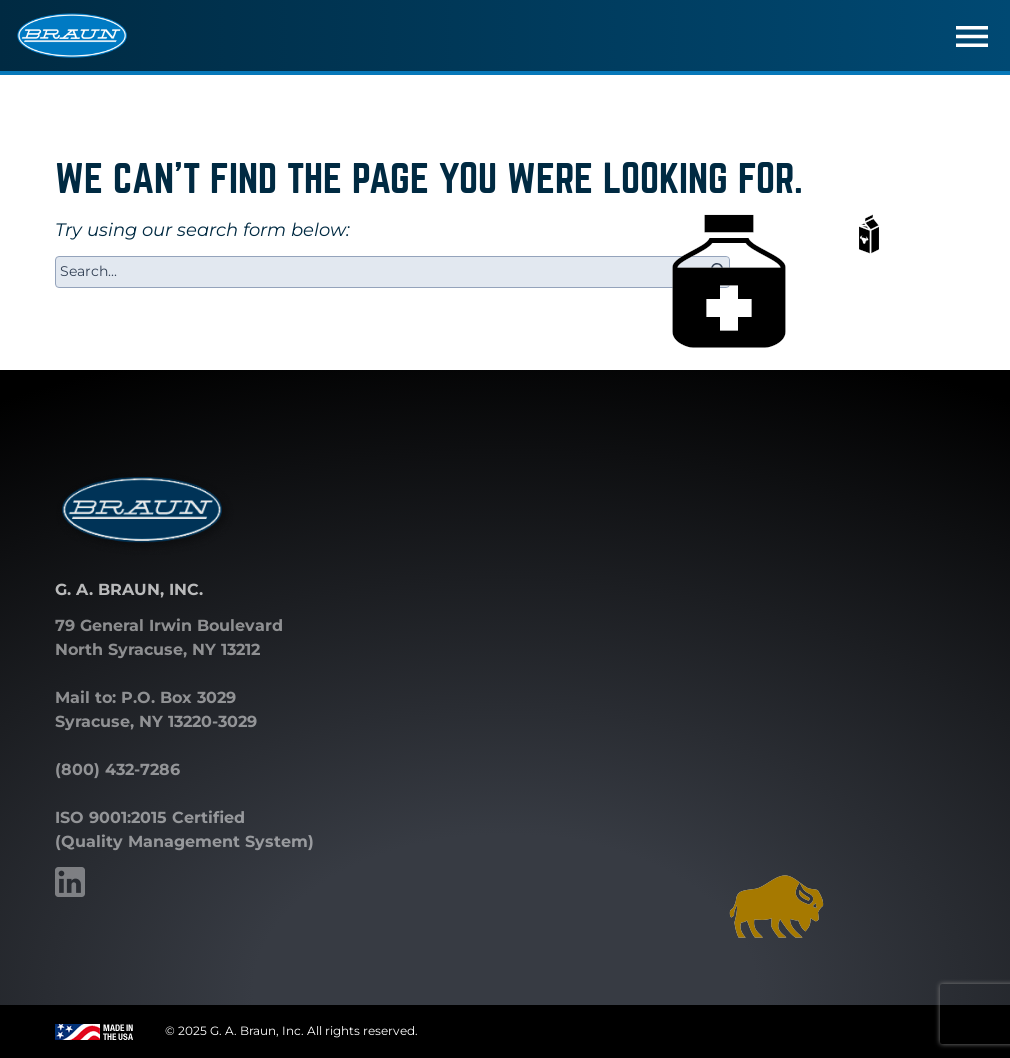 This screenshot has height=1058, width=1010. Describe the element at coordinates (729, 281) in the screenshot. I see `access health or healing items` at that location.